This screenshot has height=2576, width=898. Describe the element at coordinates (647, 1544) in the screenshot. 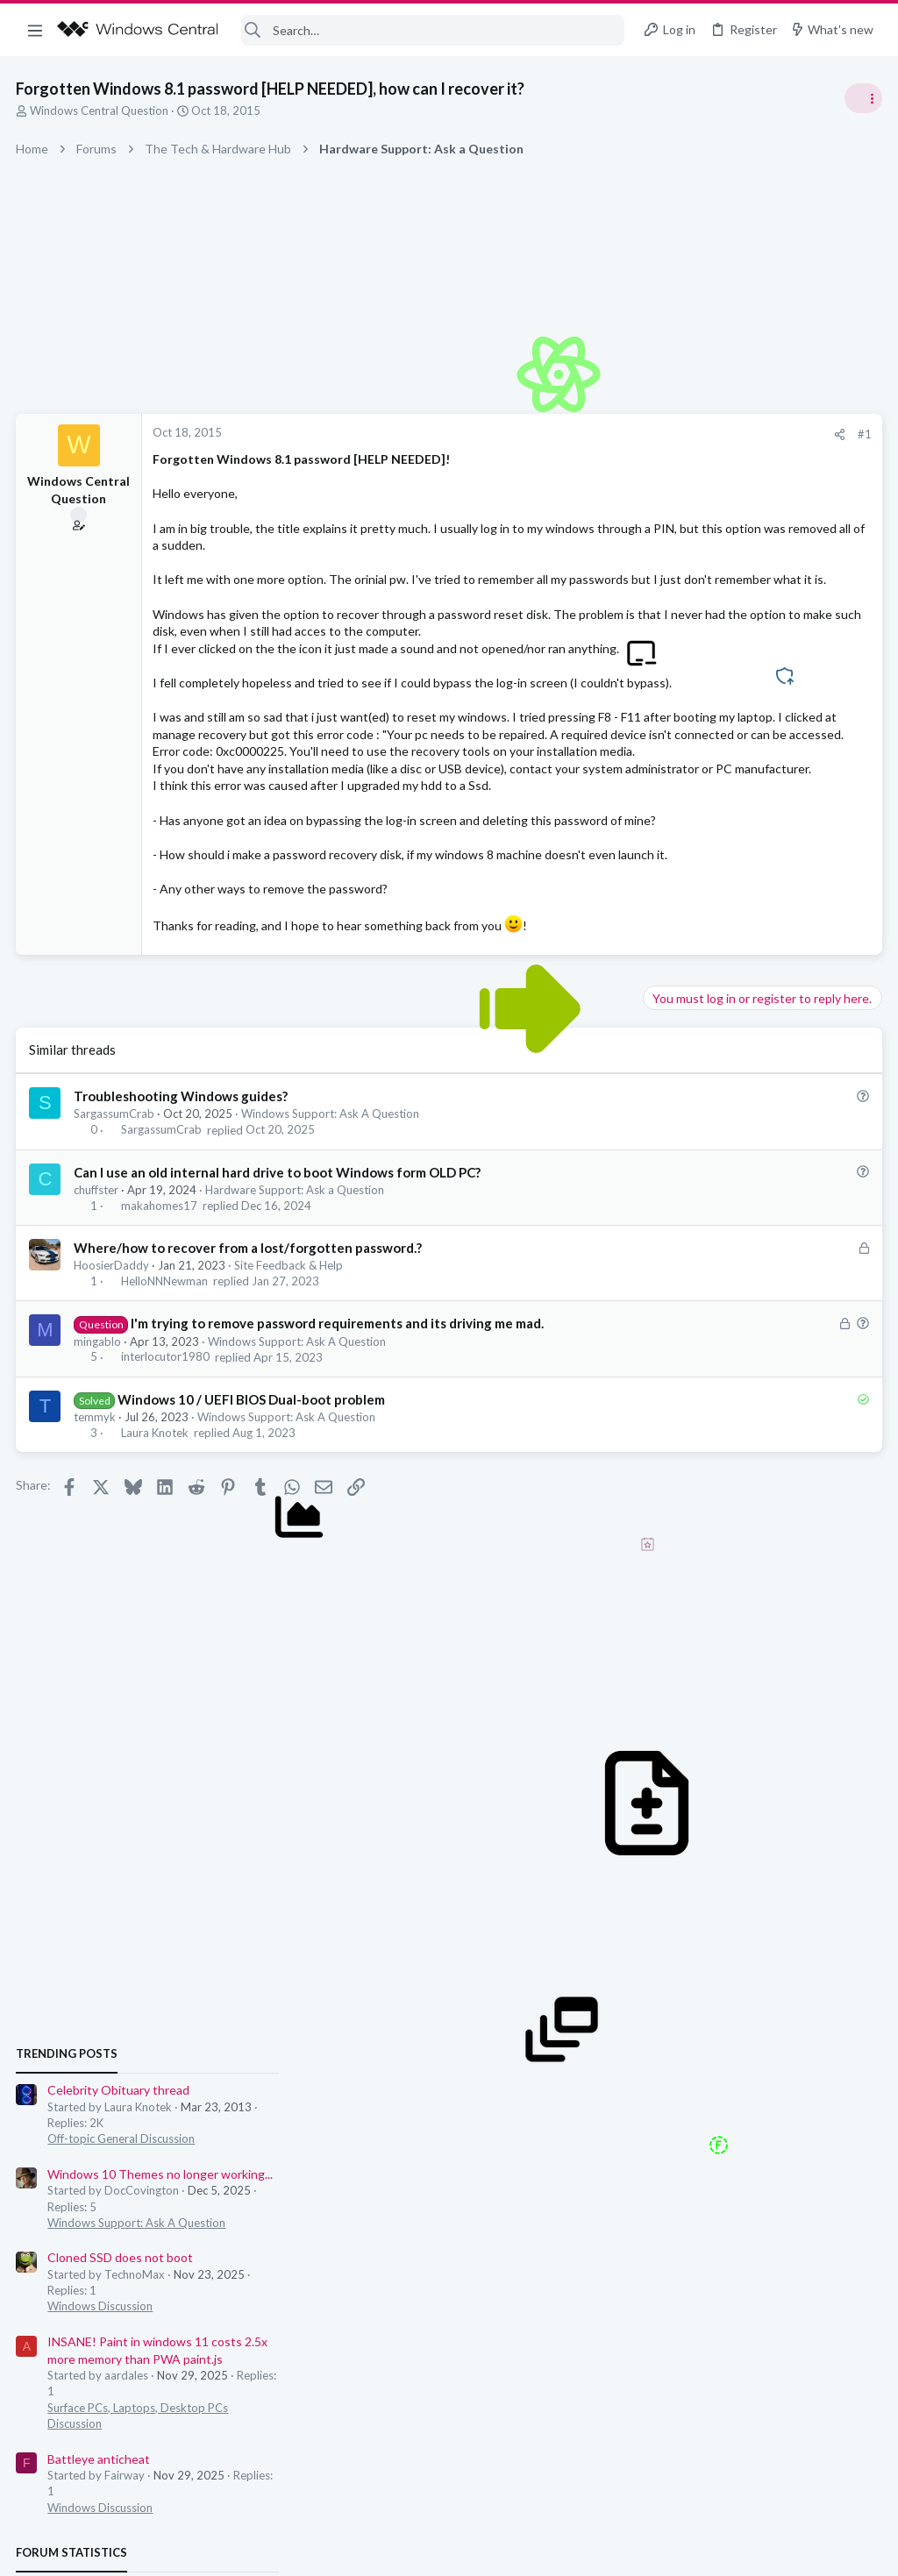

I see `view favorite or starred events` at that location.